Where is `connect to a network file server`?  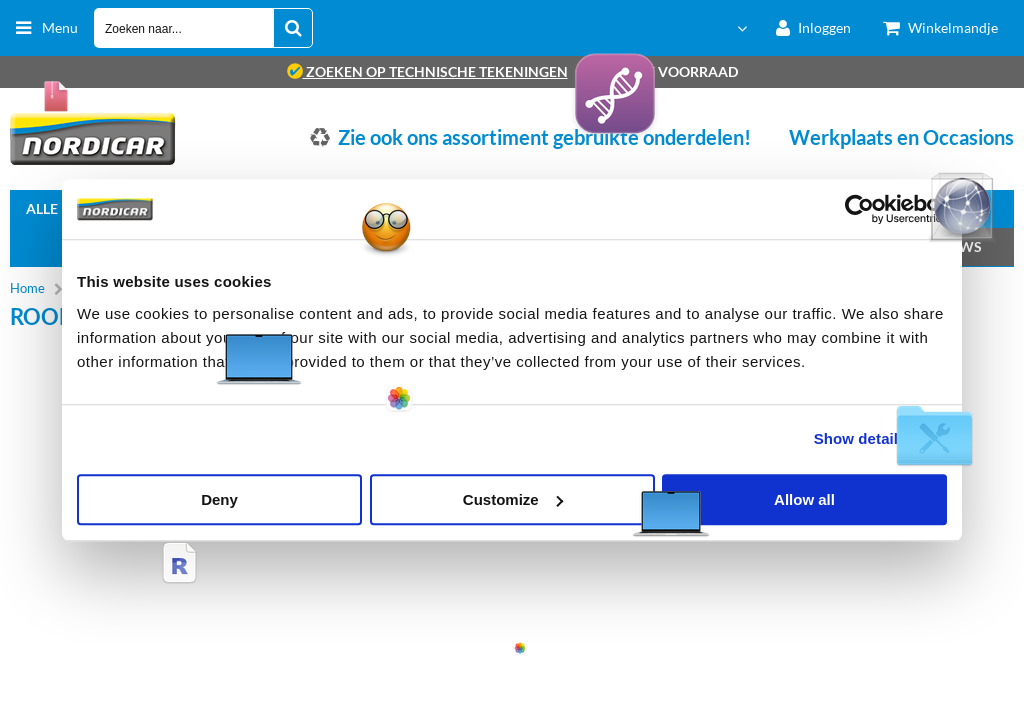 connect to a network file server is located at coordinates (962, 207).